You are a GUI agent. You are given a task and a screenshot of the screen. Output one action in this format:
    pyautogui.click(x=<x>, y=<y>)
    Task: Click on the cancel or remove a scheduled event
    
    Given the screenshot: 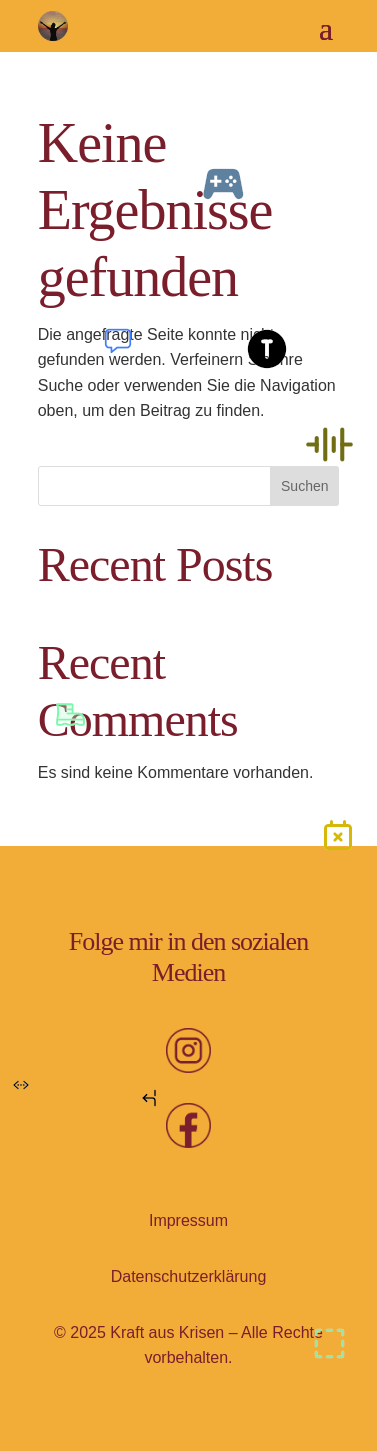 What is the action you would take?
    pyautogui.click(x=338, y=836)
    